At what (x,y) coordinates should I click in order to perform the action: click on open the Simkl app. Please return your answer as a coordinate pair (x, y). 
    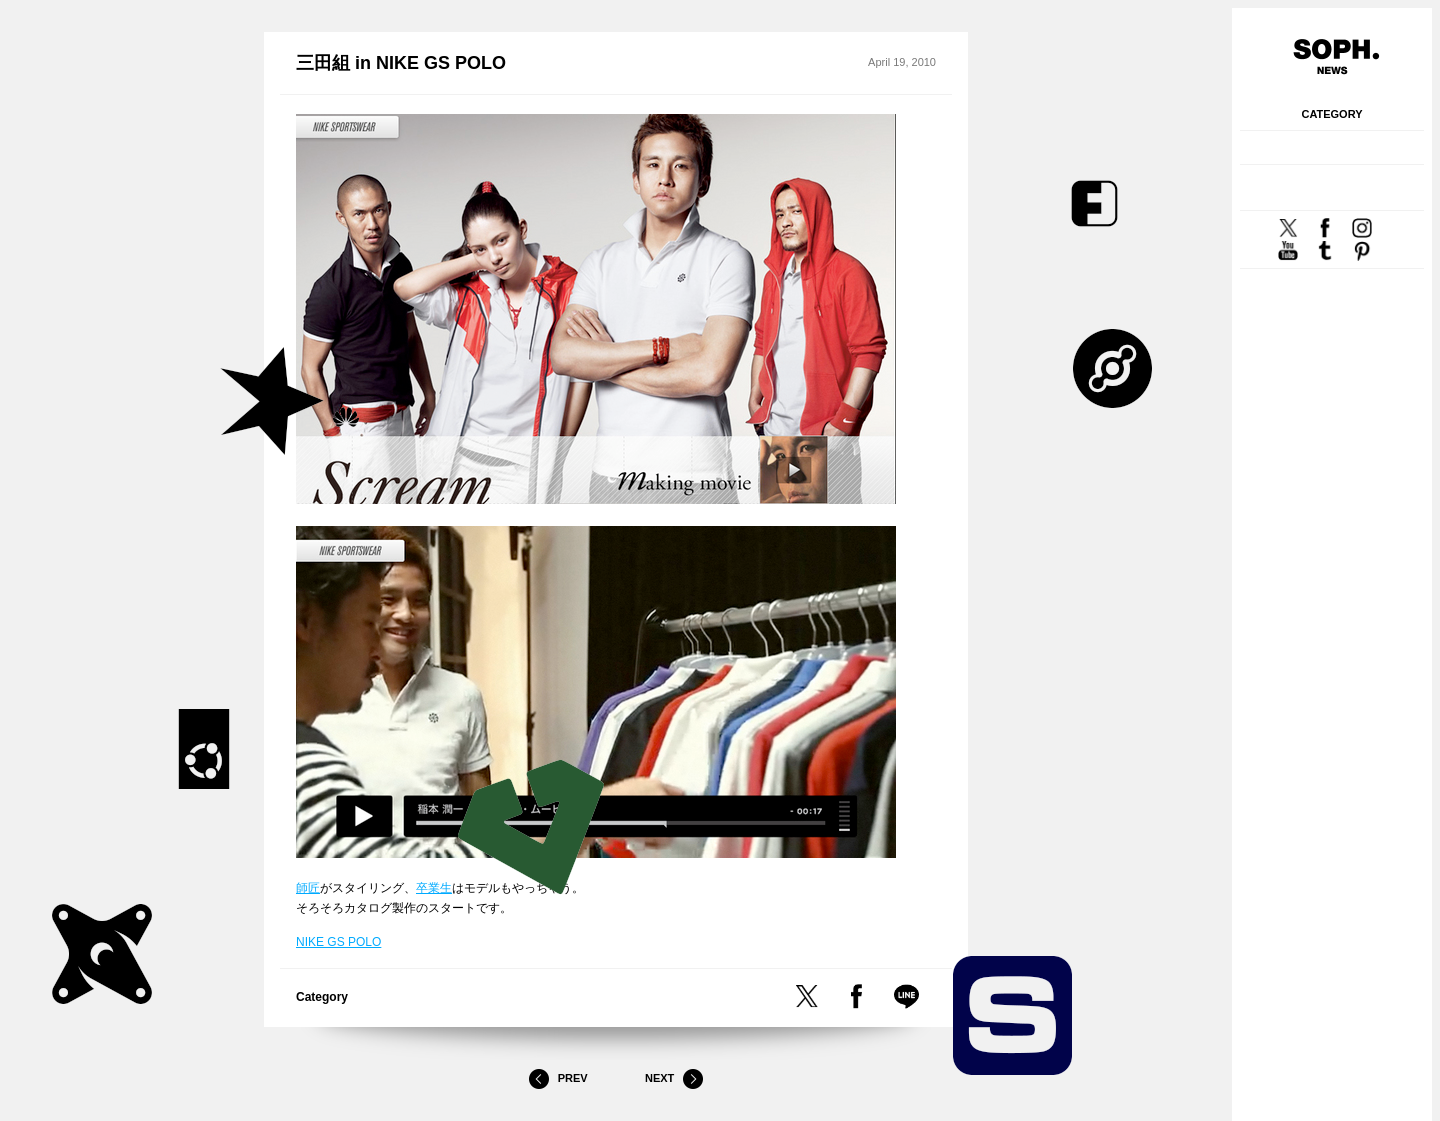
    Looking at the image, I should click on (1012, 1015).